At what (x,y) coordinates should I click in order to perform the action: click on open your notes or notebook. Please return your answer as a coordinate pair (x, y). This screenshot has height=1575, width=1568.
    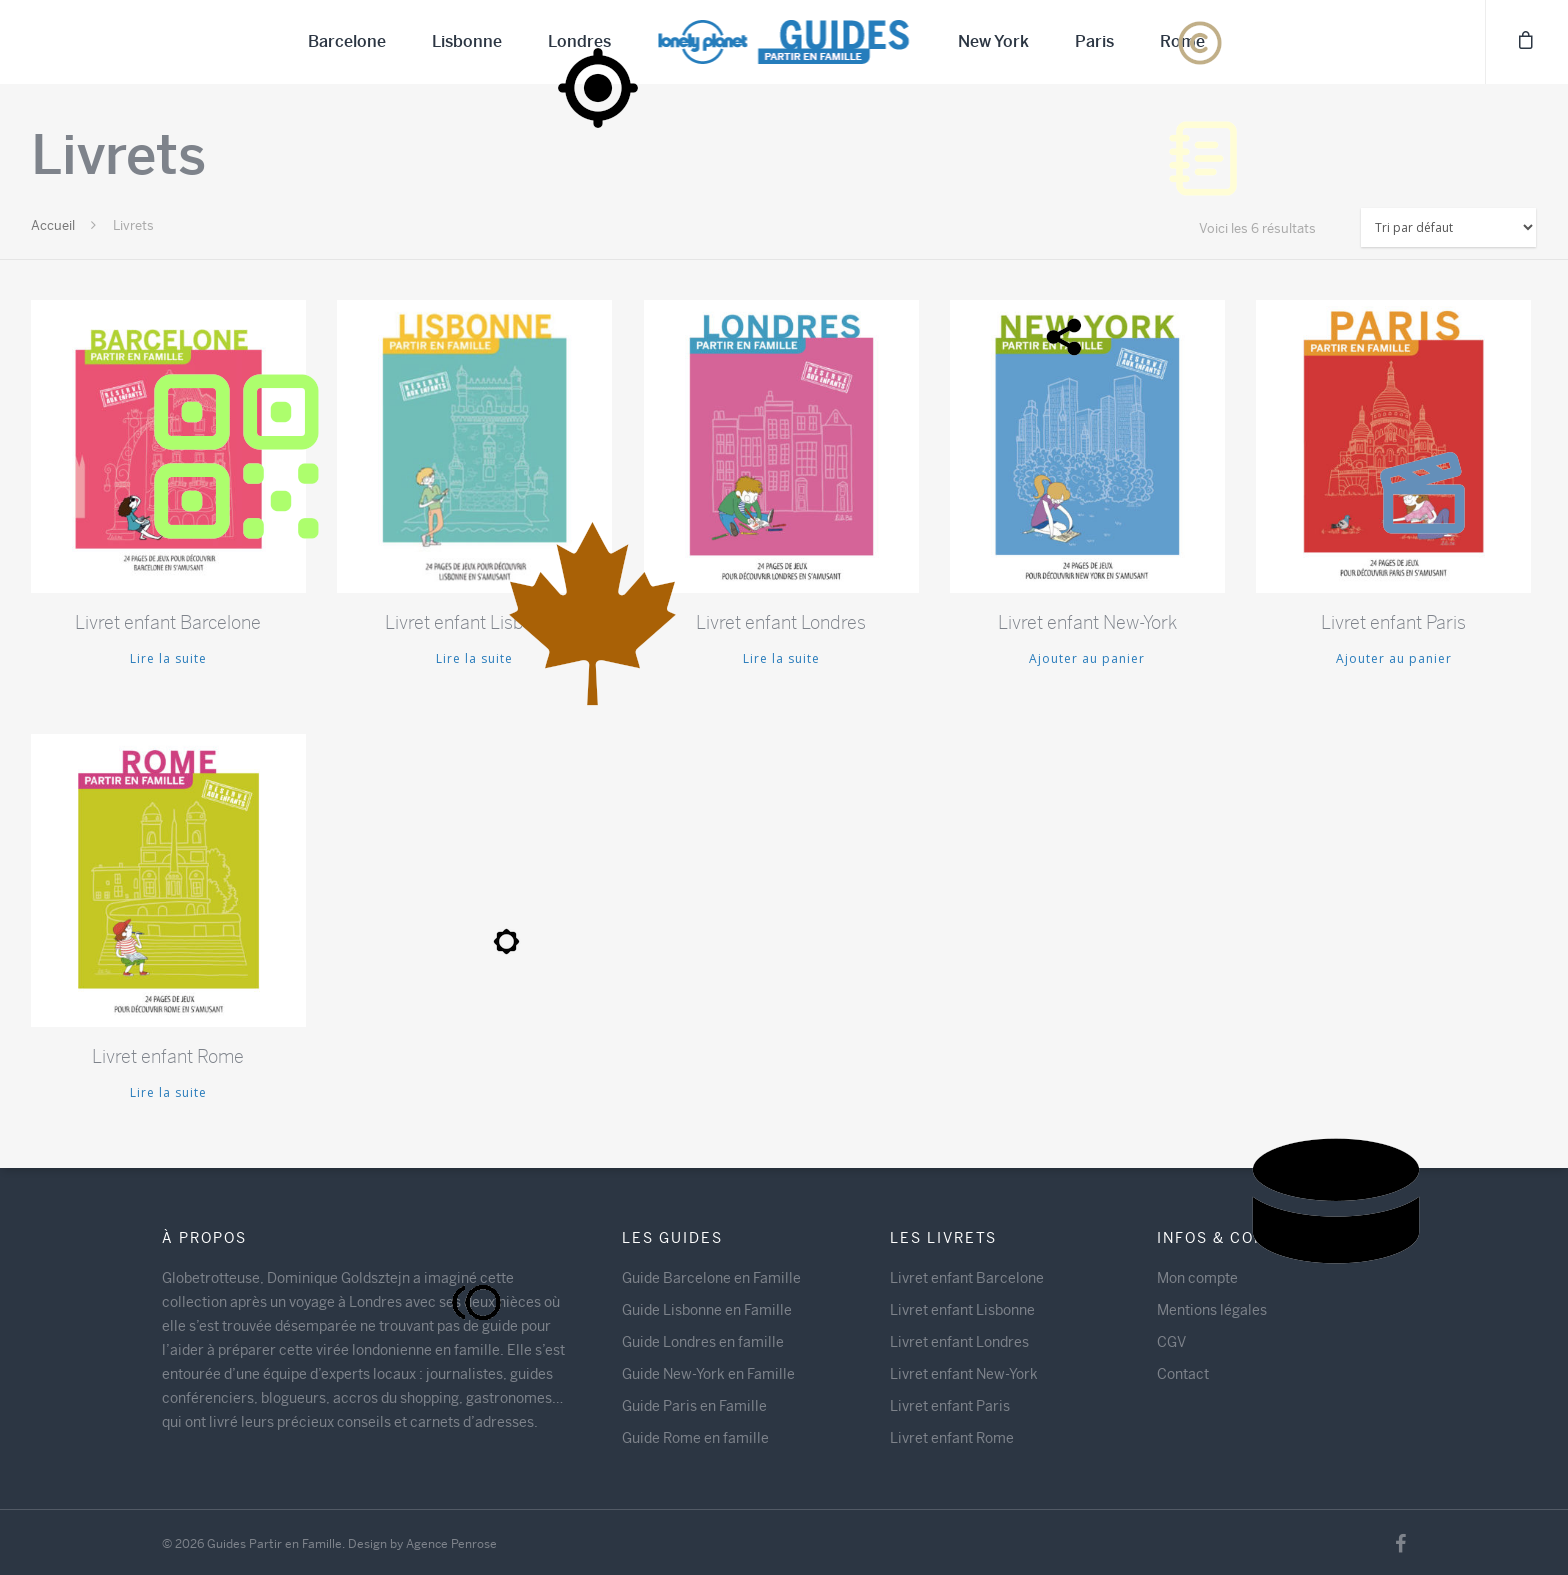
    Looking at the image, I should click on (1206, 158).